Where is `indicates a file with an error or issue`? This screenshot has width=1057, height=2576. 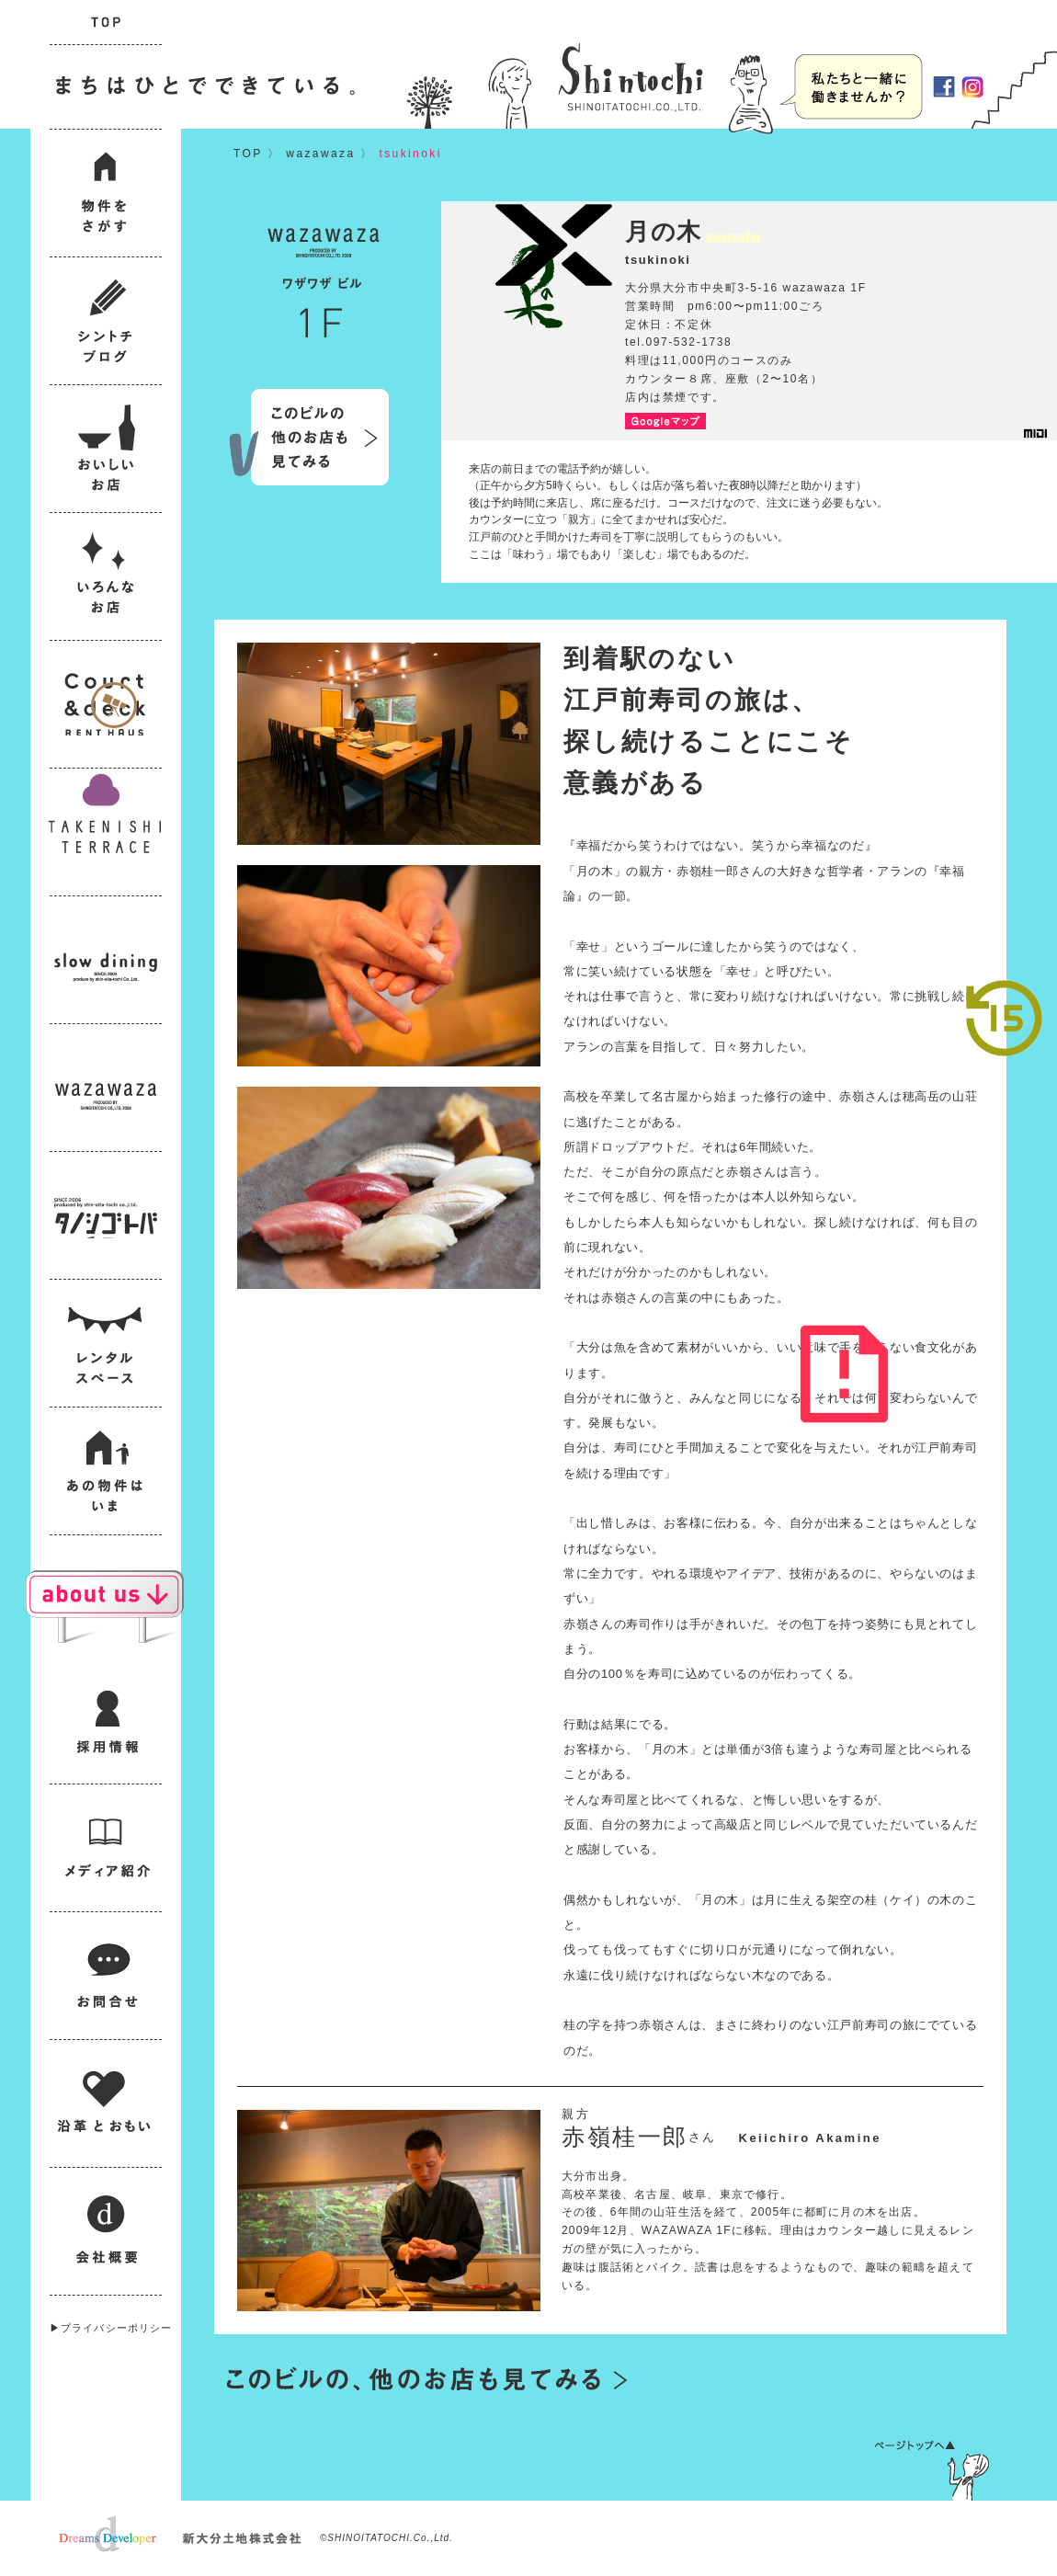
indicates a file with an error or issue is located at coordinates (844, 1373).